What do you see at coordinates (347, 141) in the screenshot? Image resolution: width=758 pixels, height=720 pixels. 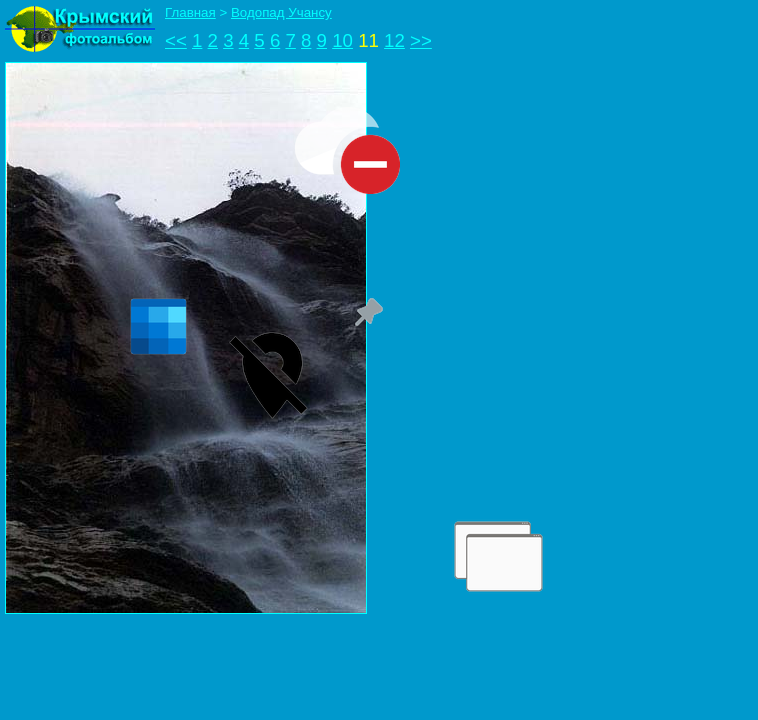 I see `OneDrive sync error or upload failure` at bounding box center [347, 141].